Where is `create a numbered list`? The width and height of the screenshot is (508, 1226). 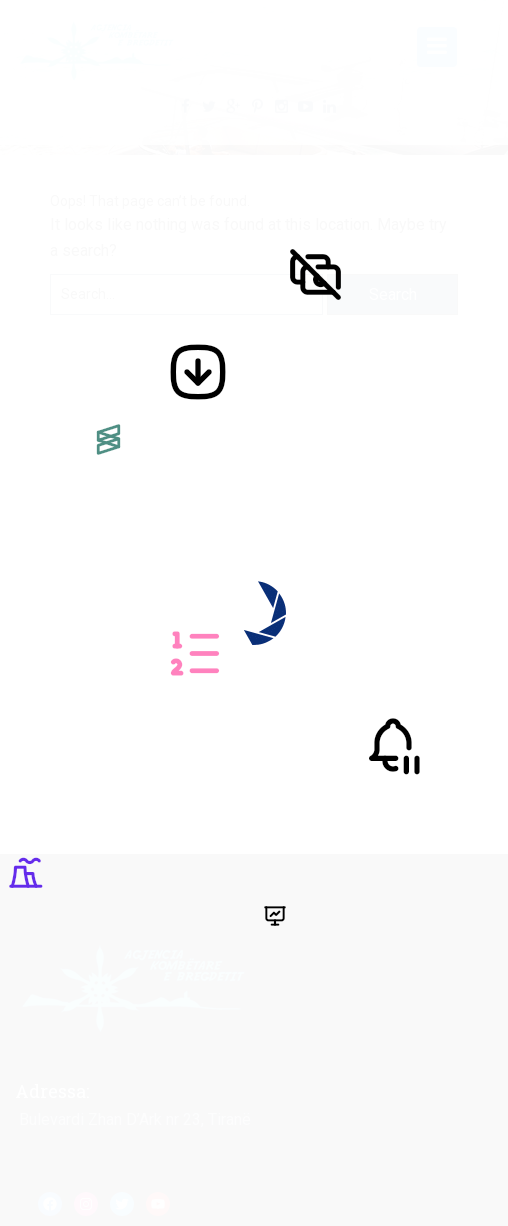 create a numbered list is located at coordinates (194, 653).